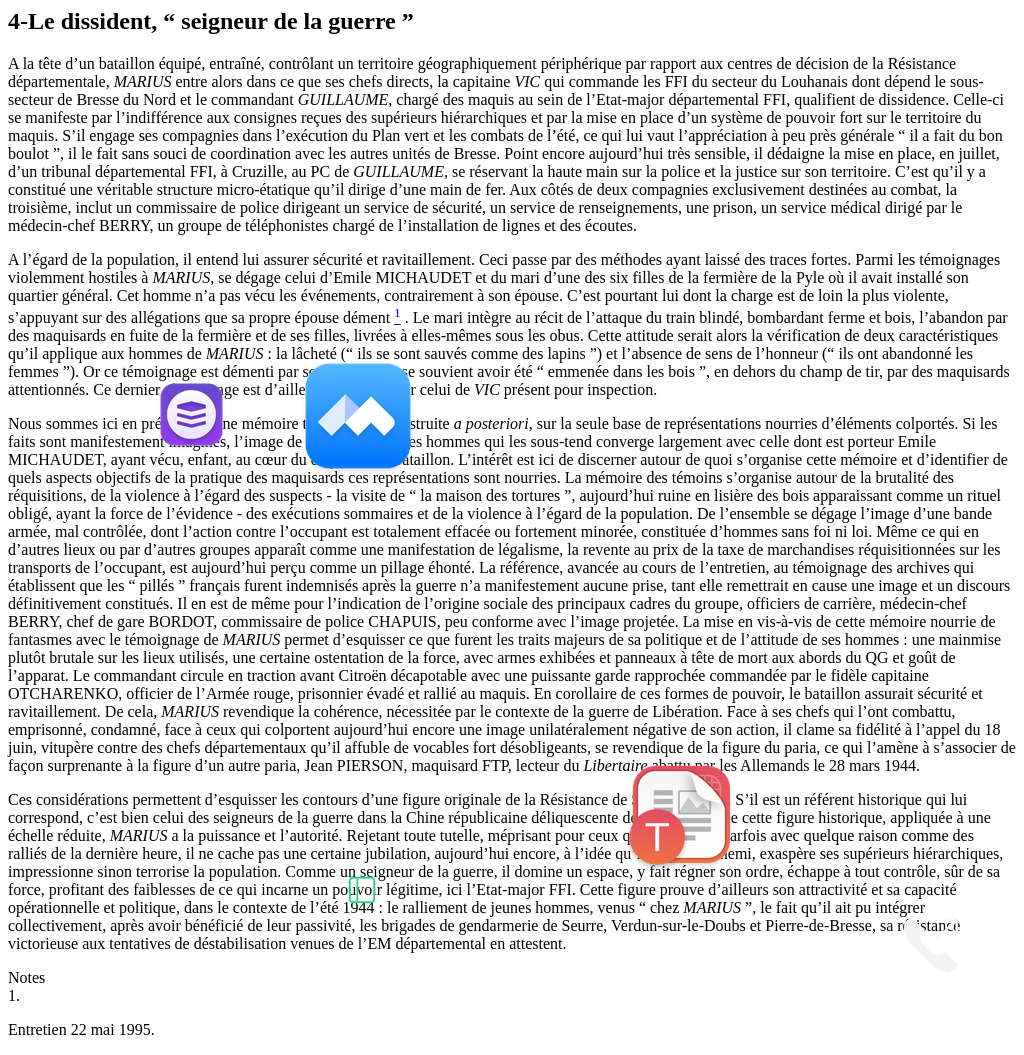  What do you see at coordinates (681, 814) in the screenshot?
I see `open FreeOffice TextMaker word processor` at bounding box center [681, 814].